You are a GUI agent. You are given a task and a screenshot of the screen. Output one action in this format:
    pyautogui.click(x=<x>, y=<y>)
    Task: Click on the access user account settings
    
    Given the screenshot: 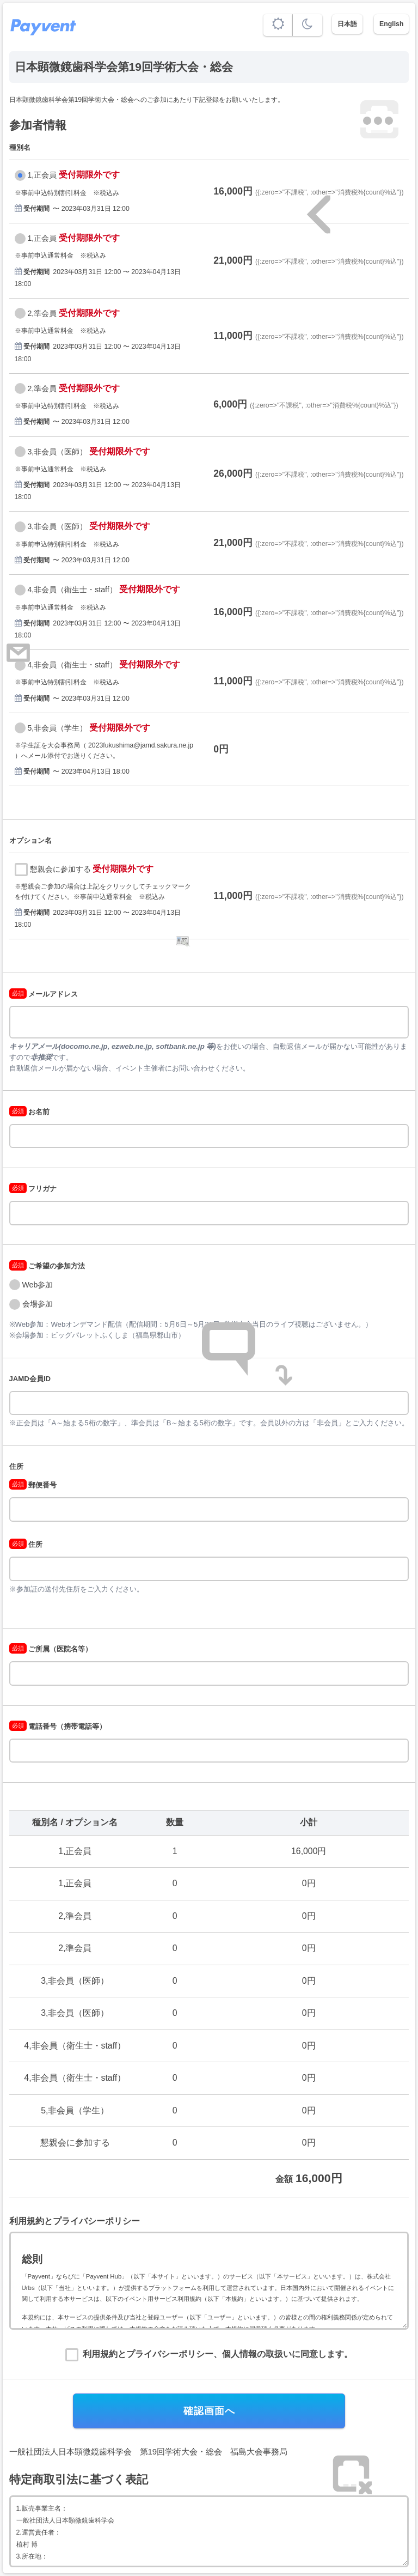 What is the action you would take?
    pyautogui.click(x=182, y=940)
    